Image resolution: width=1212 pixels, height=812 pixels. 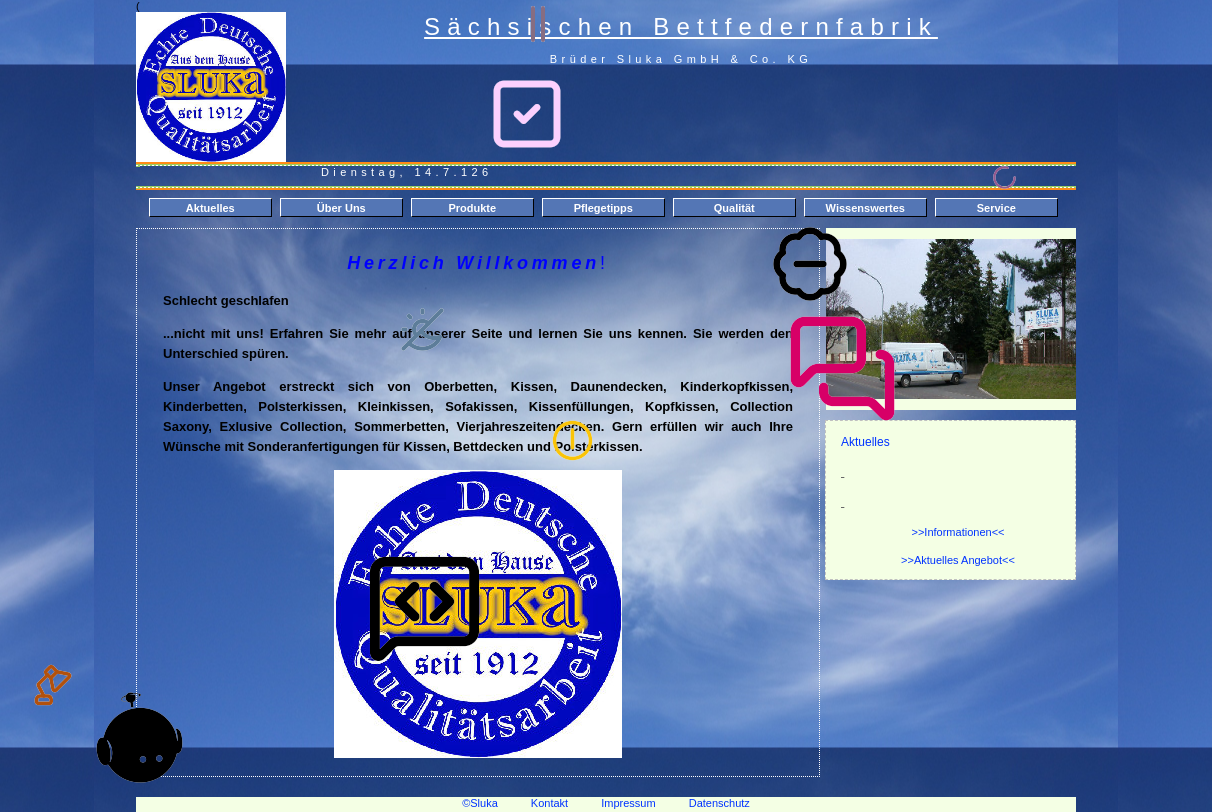 I want to click on toggle between light and dark mode, so click(x=422, y=329).